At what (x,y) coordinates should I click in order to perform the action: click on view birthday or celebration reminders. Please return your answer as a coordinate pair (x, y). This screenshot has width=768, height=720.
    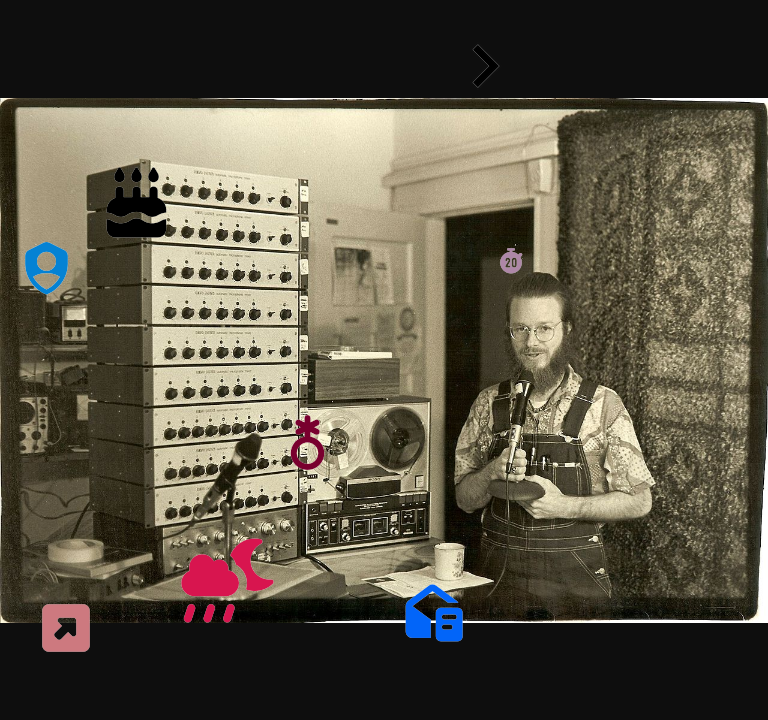
    Looking at the image, I should click on (136, 203).